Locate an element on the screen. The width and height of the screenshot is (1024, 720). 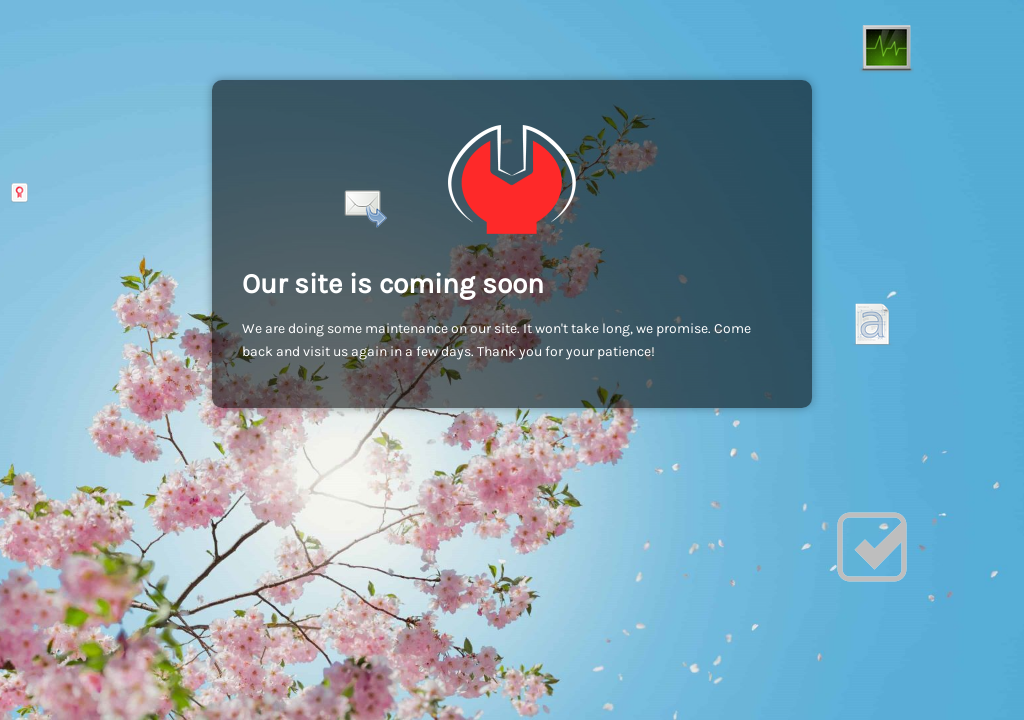
open system monitor to view resource usage is located at coordinates (886, 46).